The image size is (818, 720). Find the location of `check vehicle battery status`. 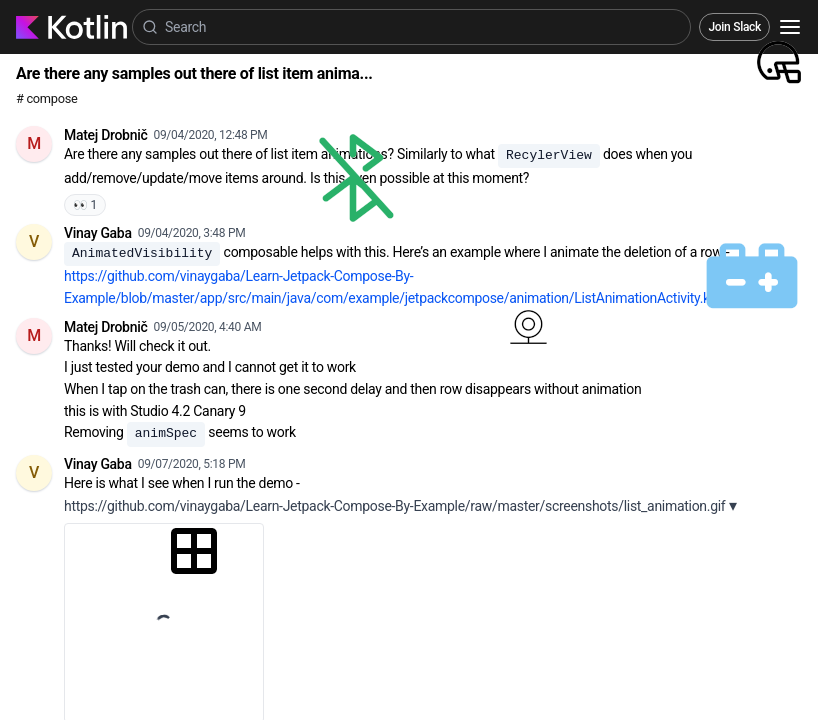

check vehicle battery status is located at coordinates (752, 279).